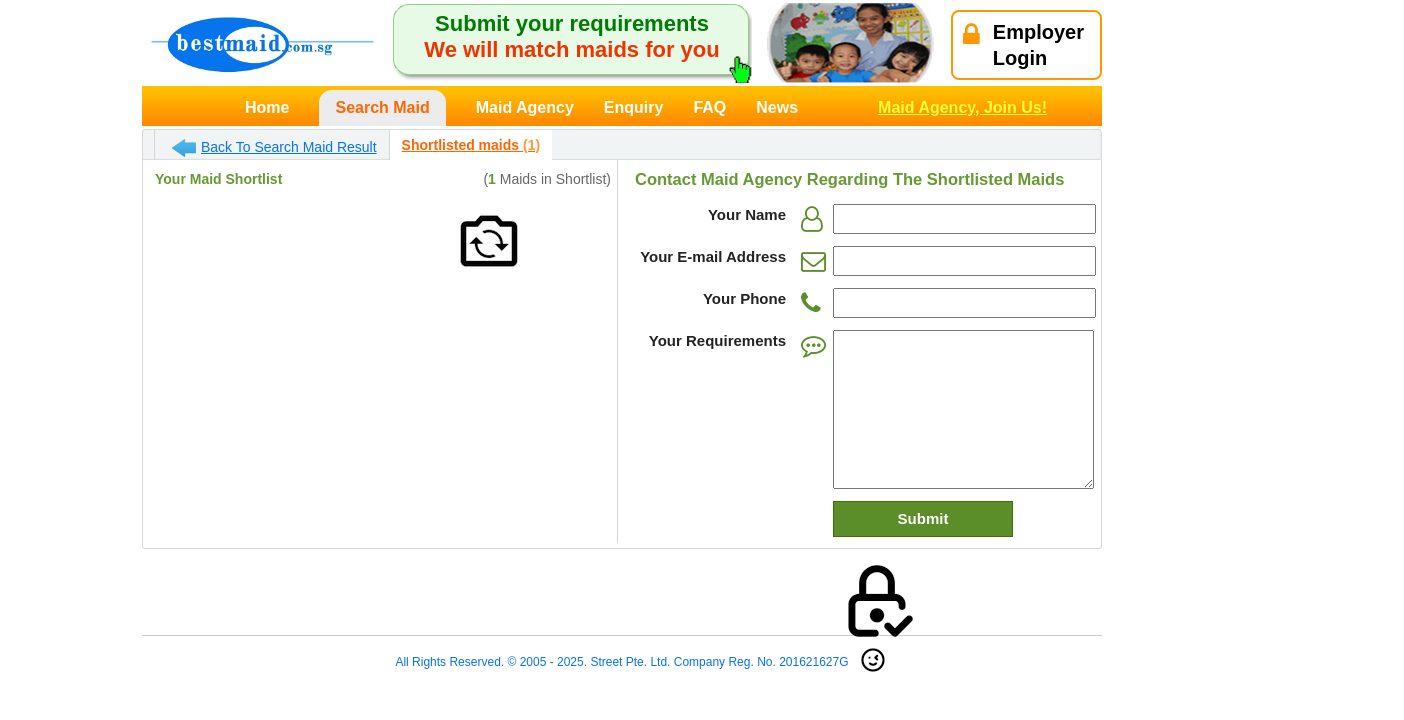 Image resolution: width=1404 pixels, height=720 pixels. I want to click on switch between front and rear camera, so click(489, 241).